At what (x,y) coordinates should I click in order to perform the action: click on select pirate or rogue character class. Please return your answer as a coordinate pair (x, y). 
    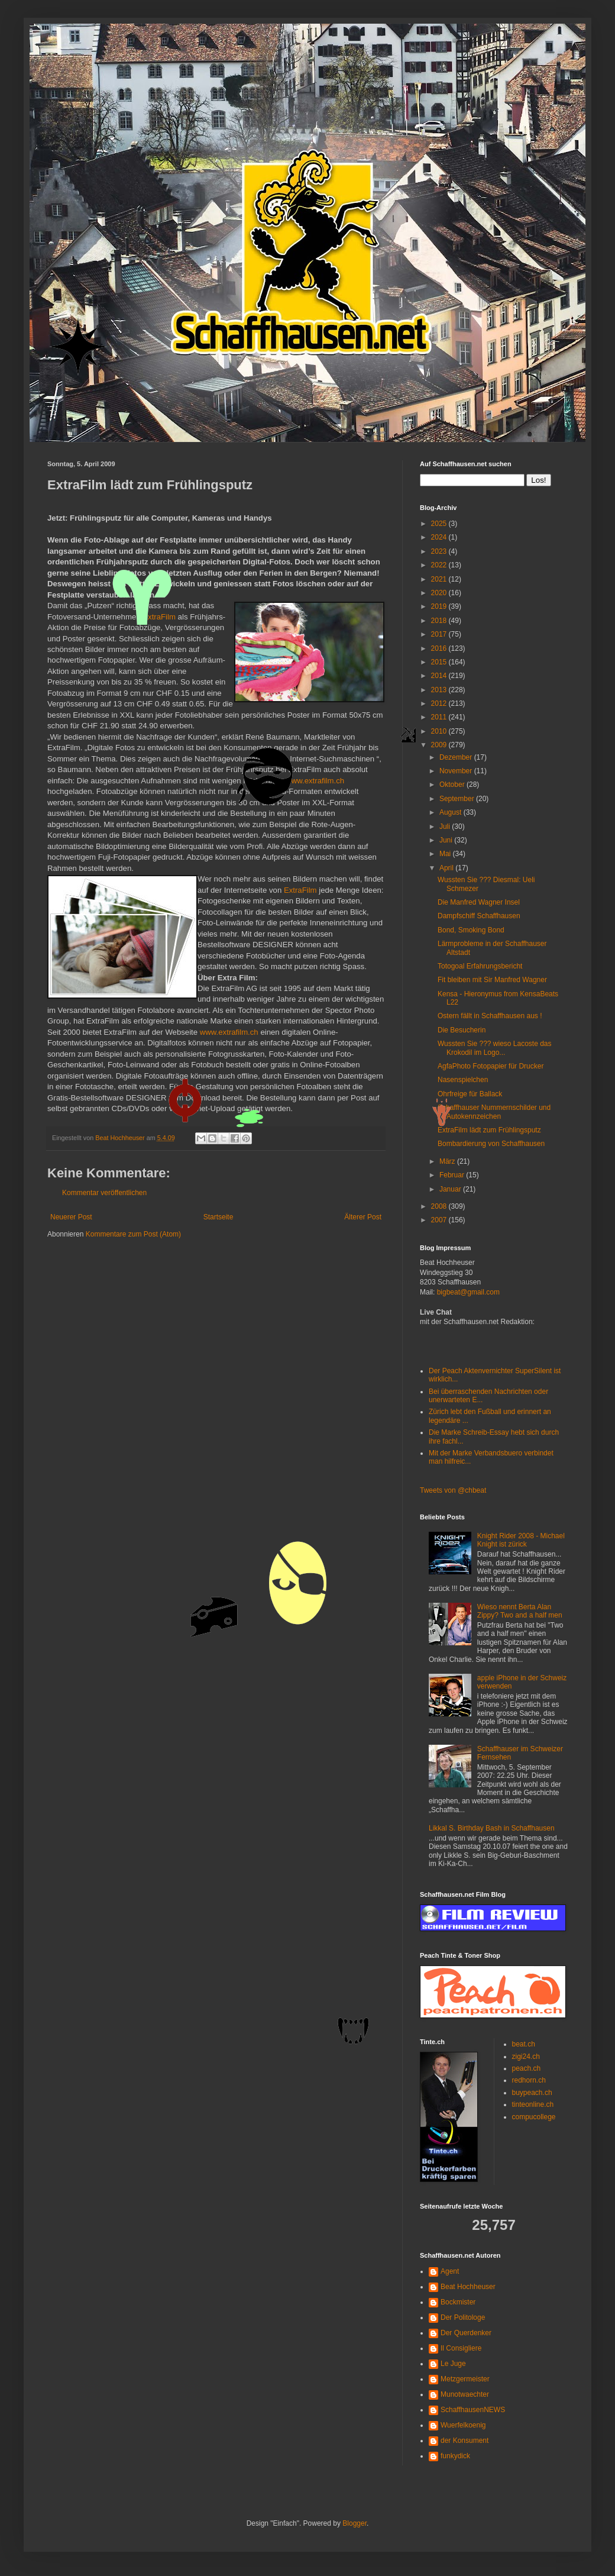
    Looking at the image, I should click on (297, 1583).